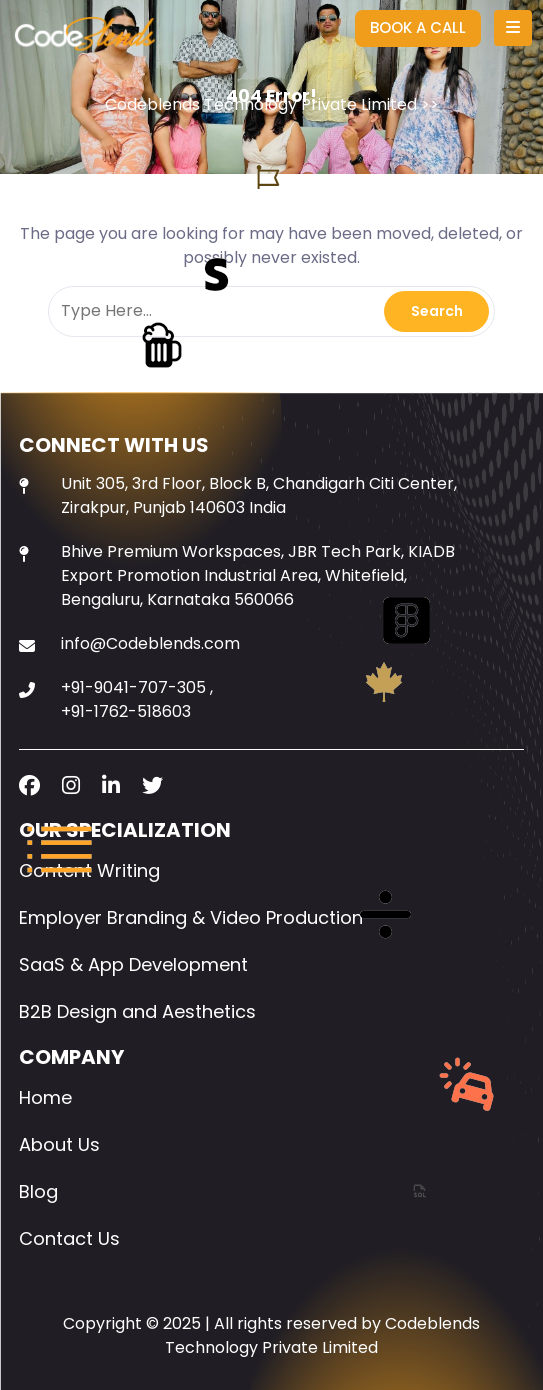  I want to click on open or view an SQL database file, so click(419, 1191).